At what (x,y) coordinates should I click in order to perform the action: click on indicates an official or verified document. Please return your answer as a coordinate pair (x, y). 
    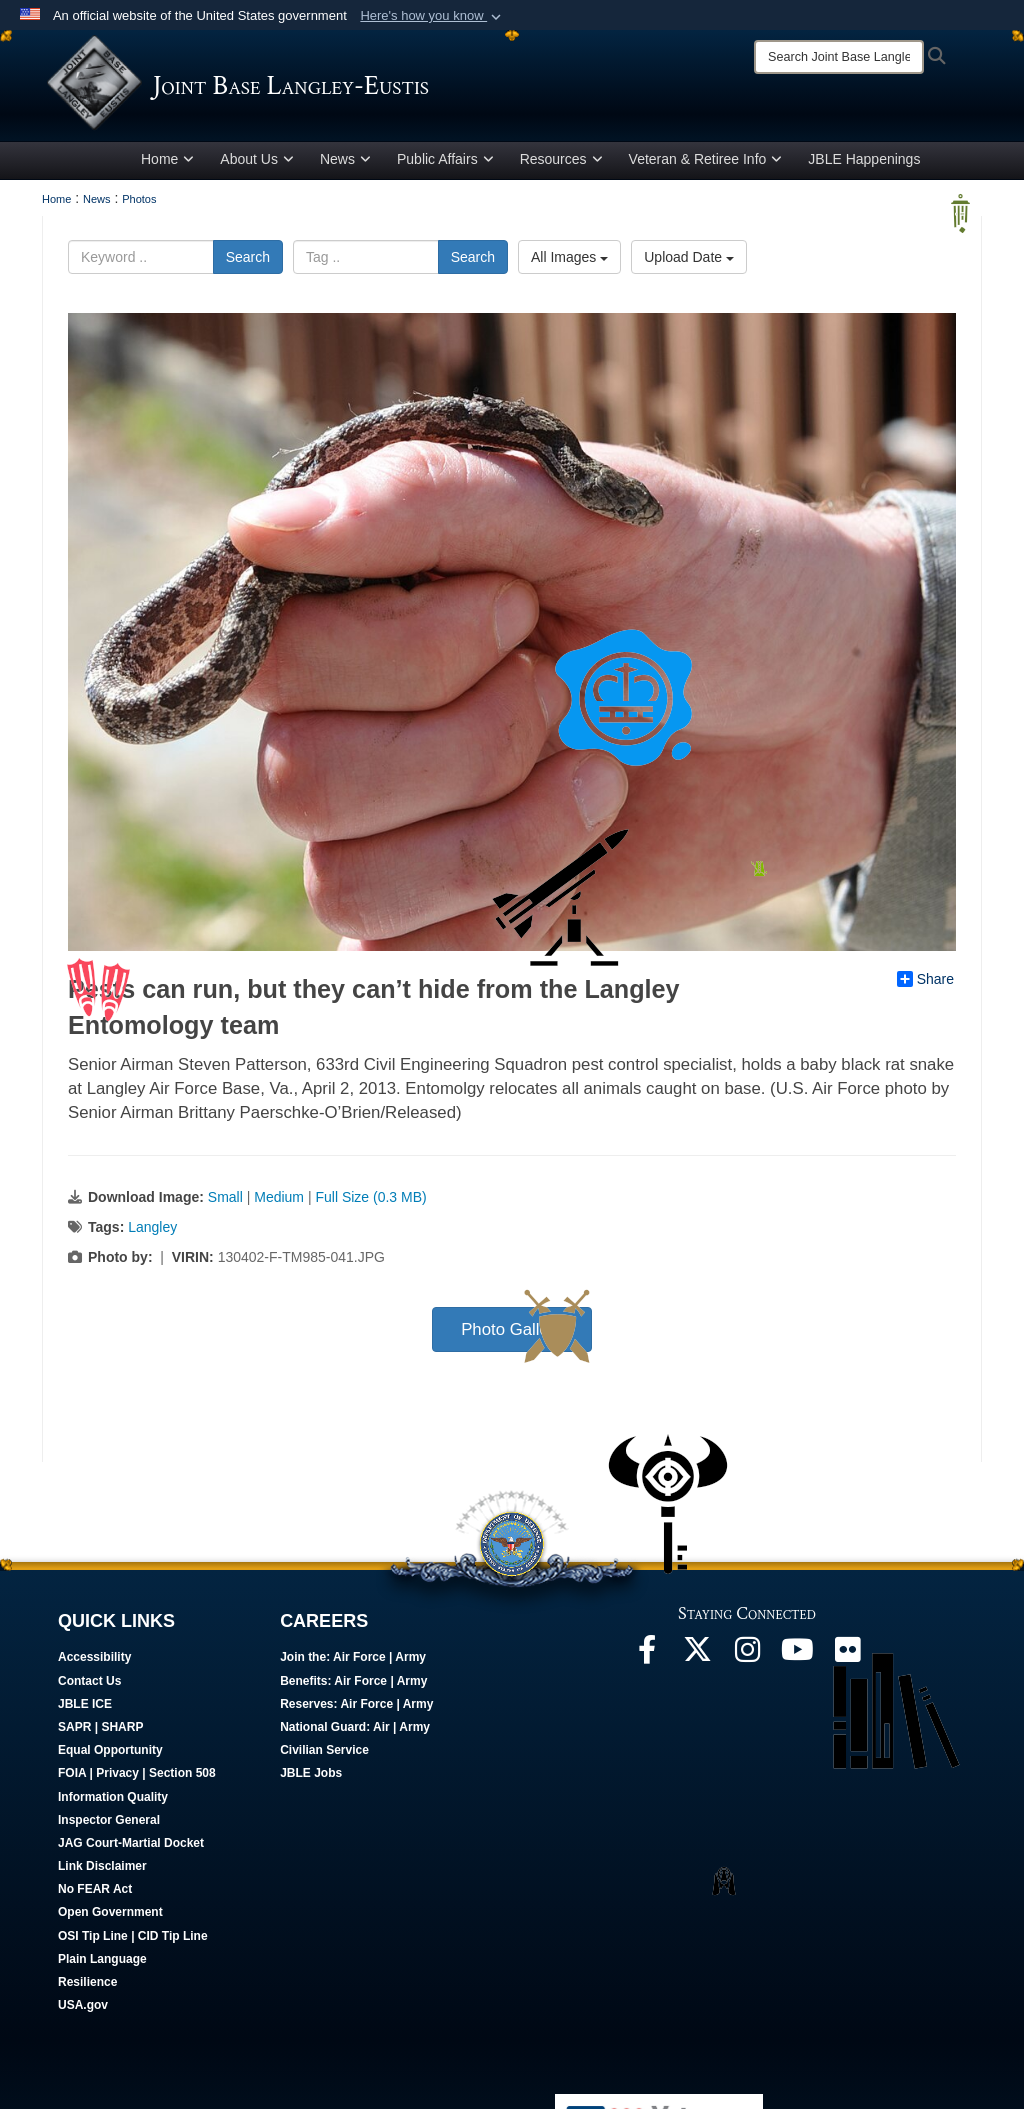
    Looking at the image, I should click on (624, 697).